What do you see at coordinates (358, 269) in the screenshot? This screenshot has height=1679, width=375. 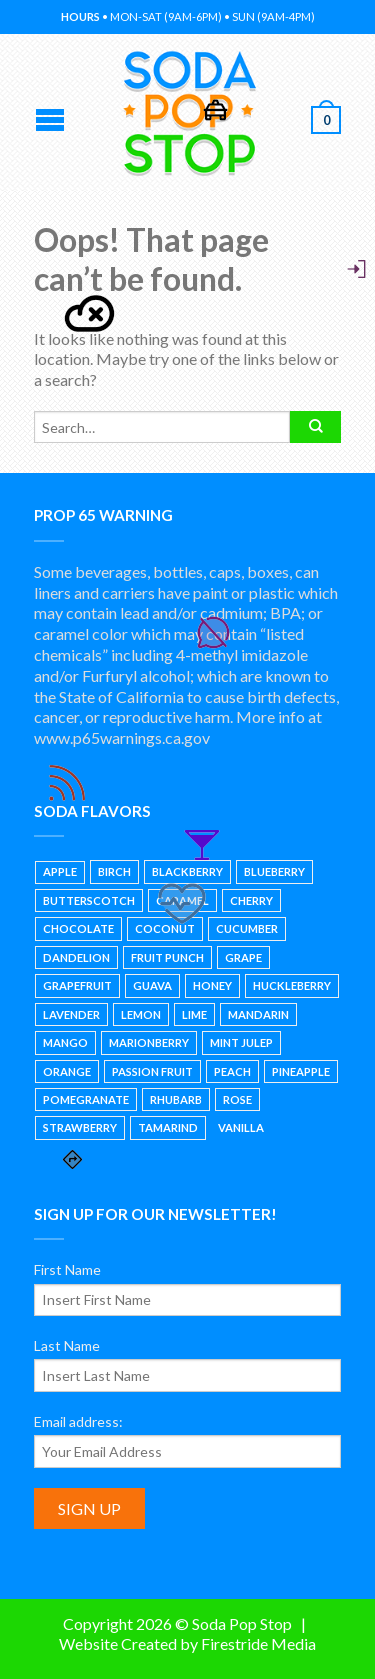 I see `sign in to your account` at bounding box center [358, 269].